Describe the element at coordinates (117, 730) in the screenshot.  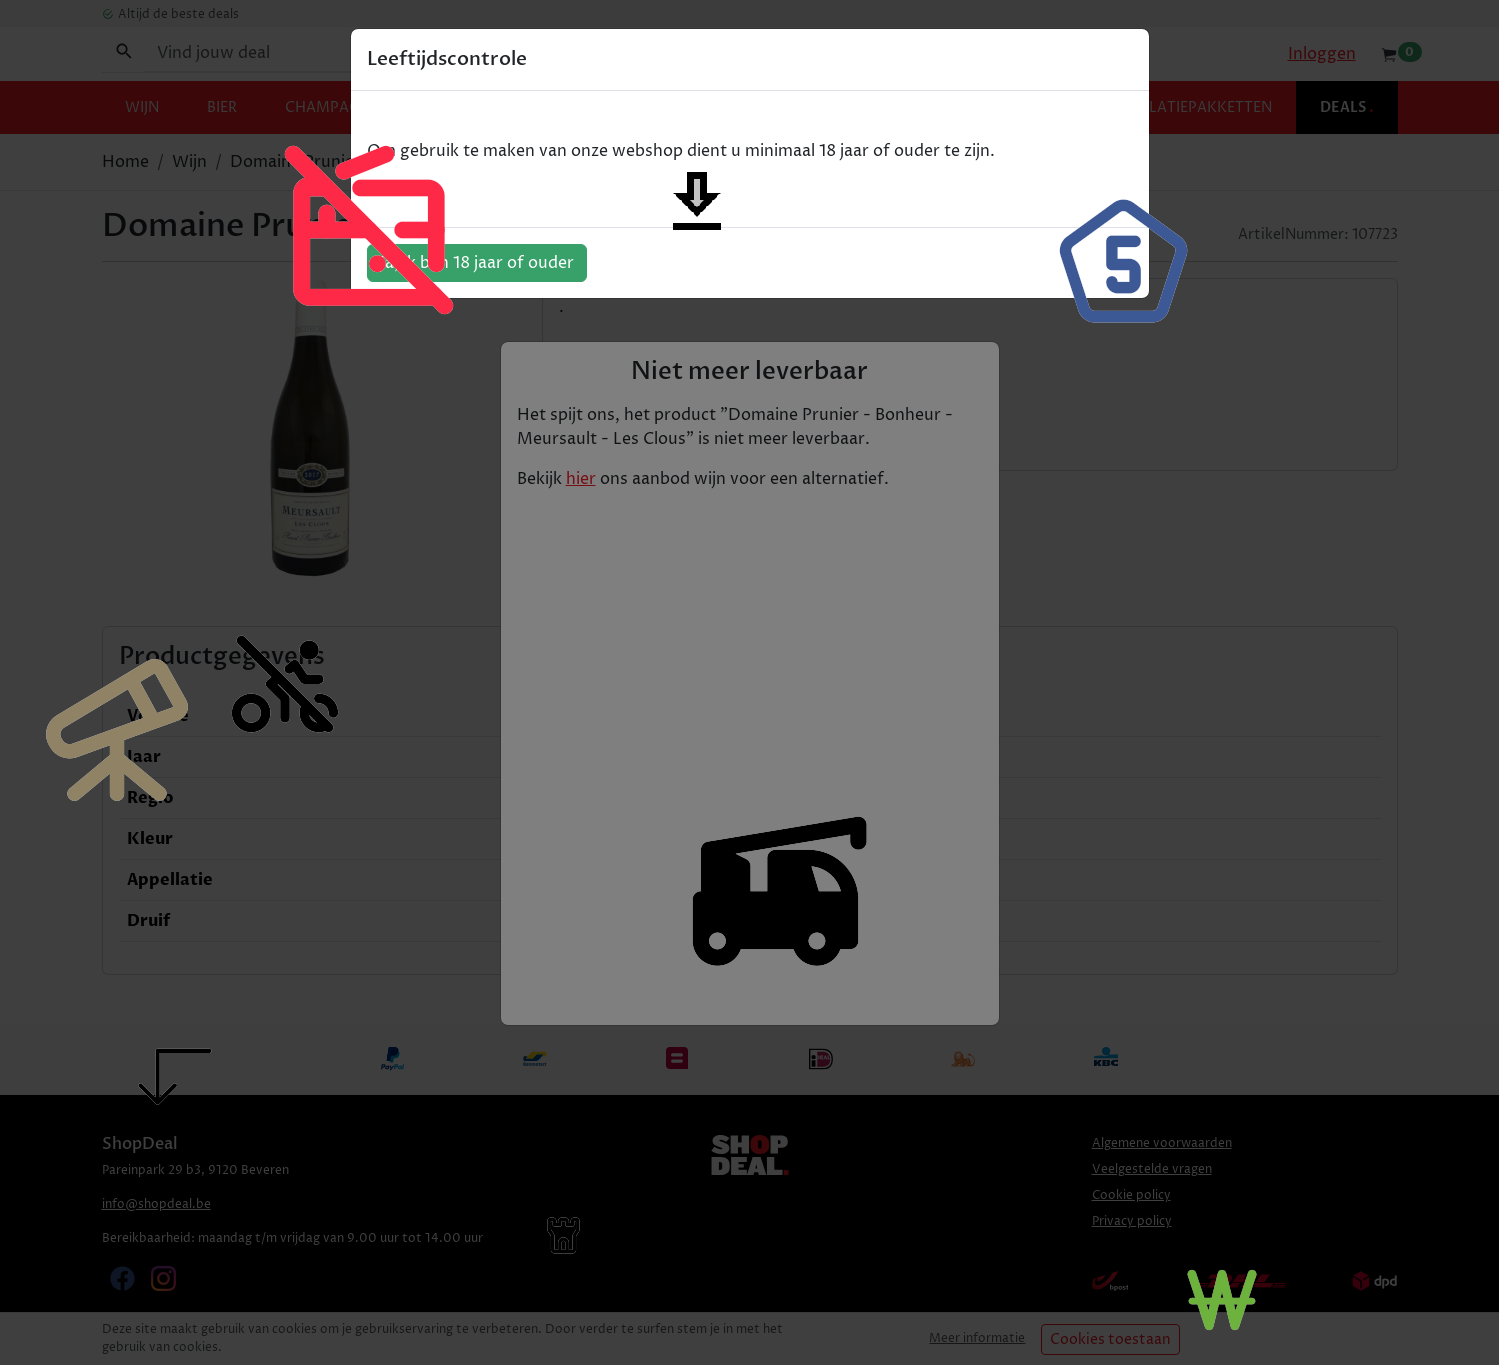
I see `explore or discover new content` at that location.